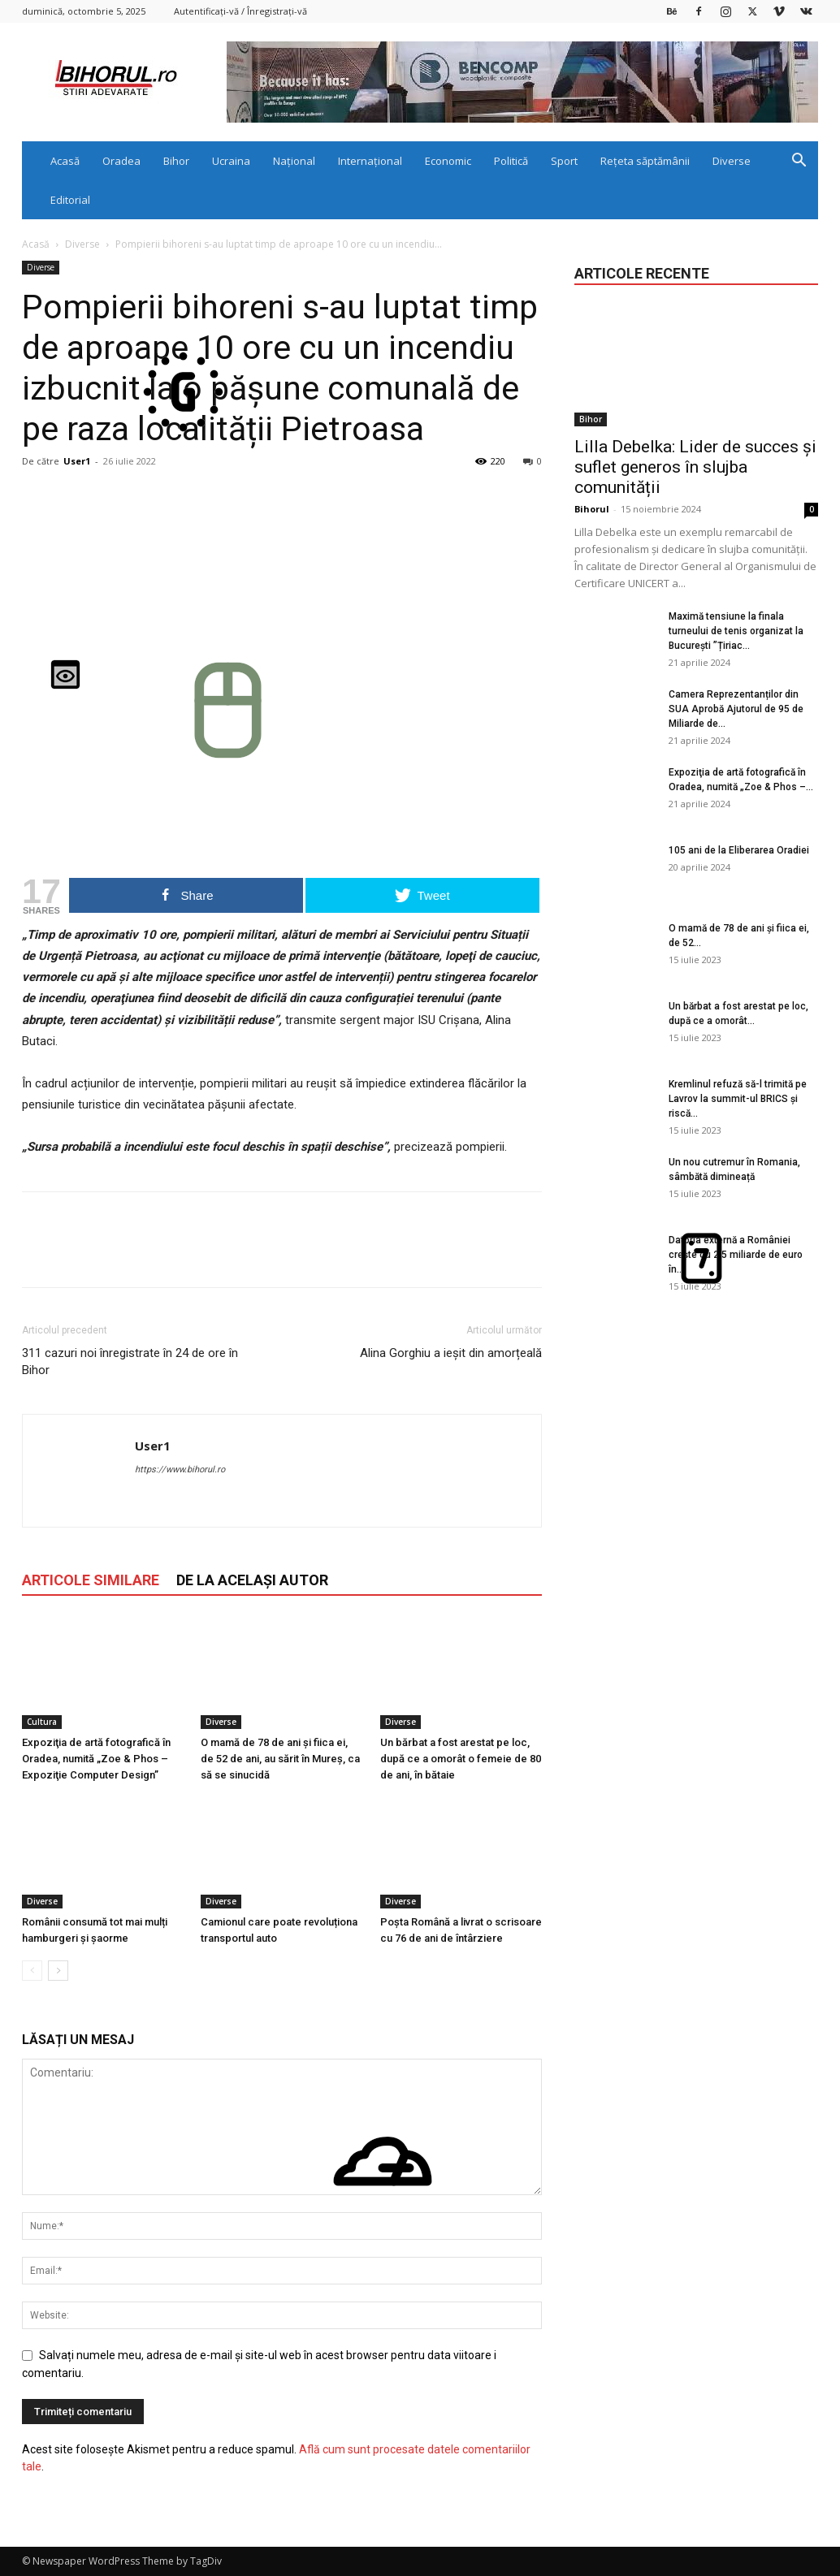 This screenshot has width=840, height=2576. What do you see at coordinates (383, 2163) in the screenshot?
I see `cloudflare services or settings` at bounding box center [383, 2163].